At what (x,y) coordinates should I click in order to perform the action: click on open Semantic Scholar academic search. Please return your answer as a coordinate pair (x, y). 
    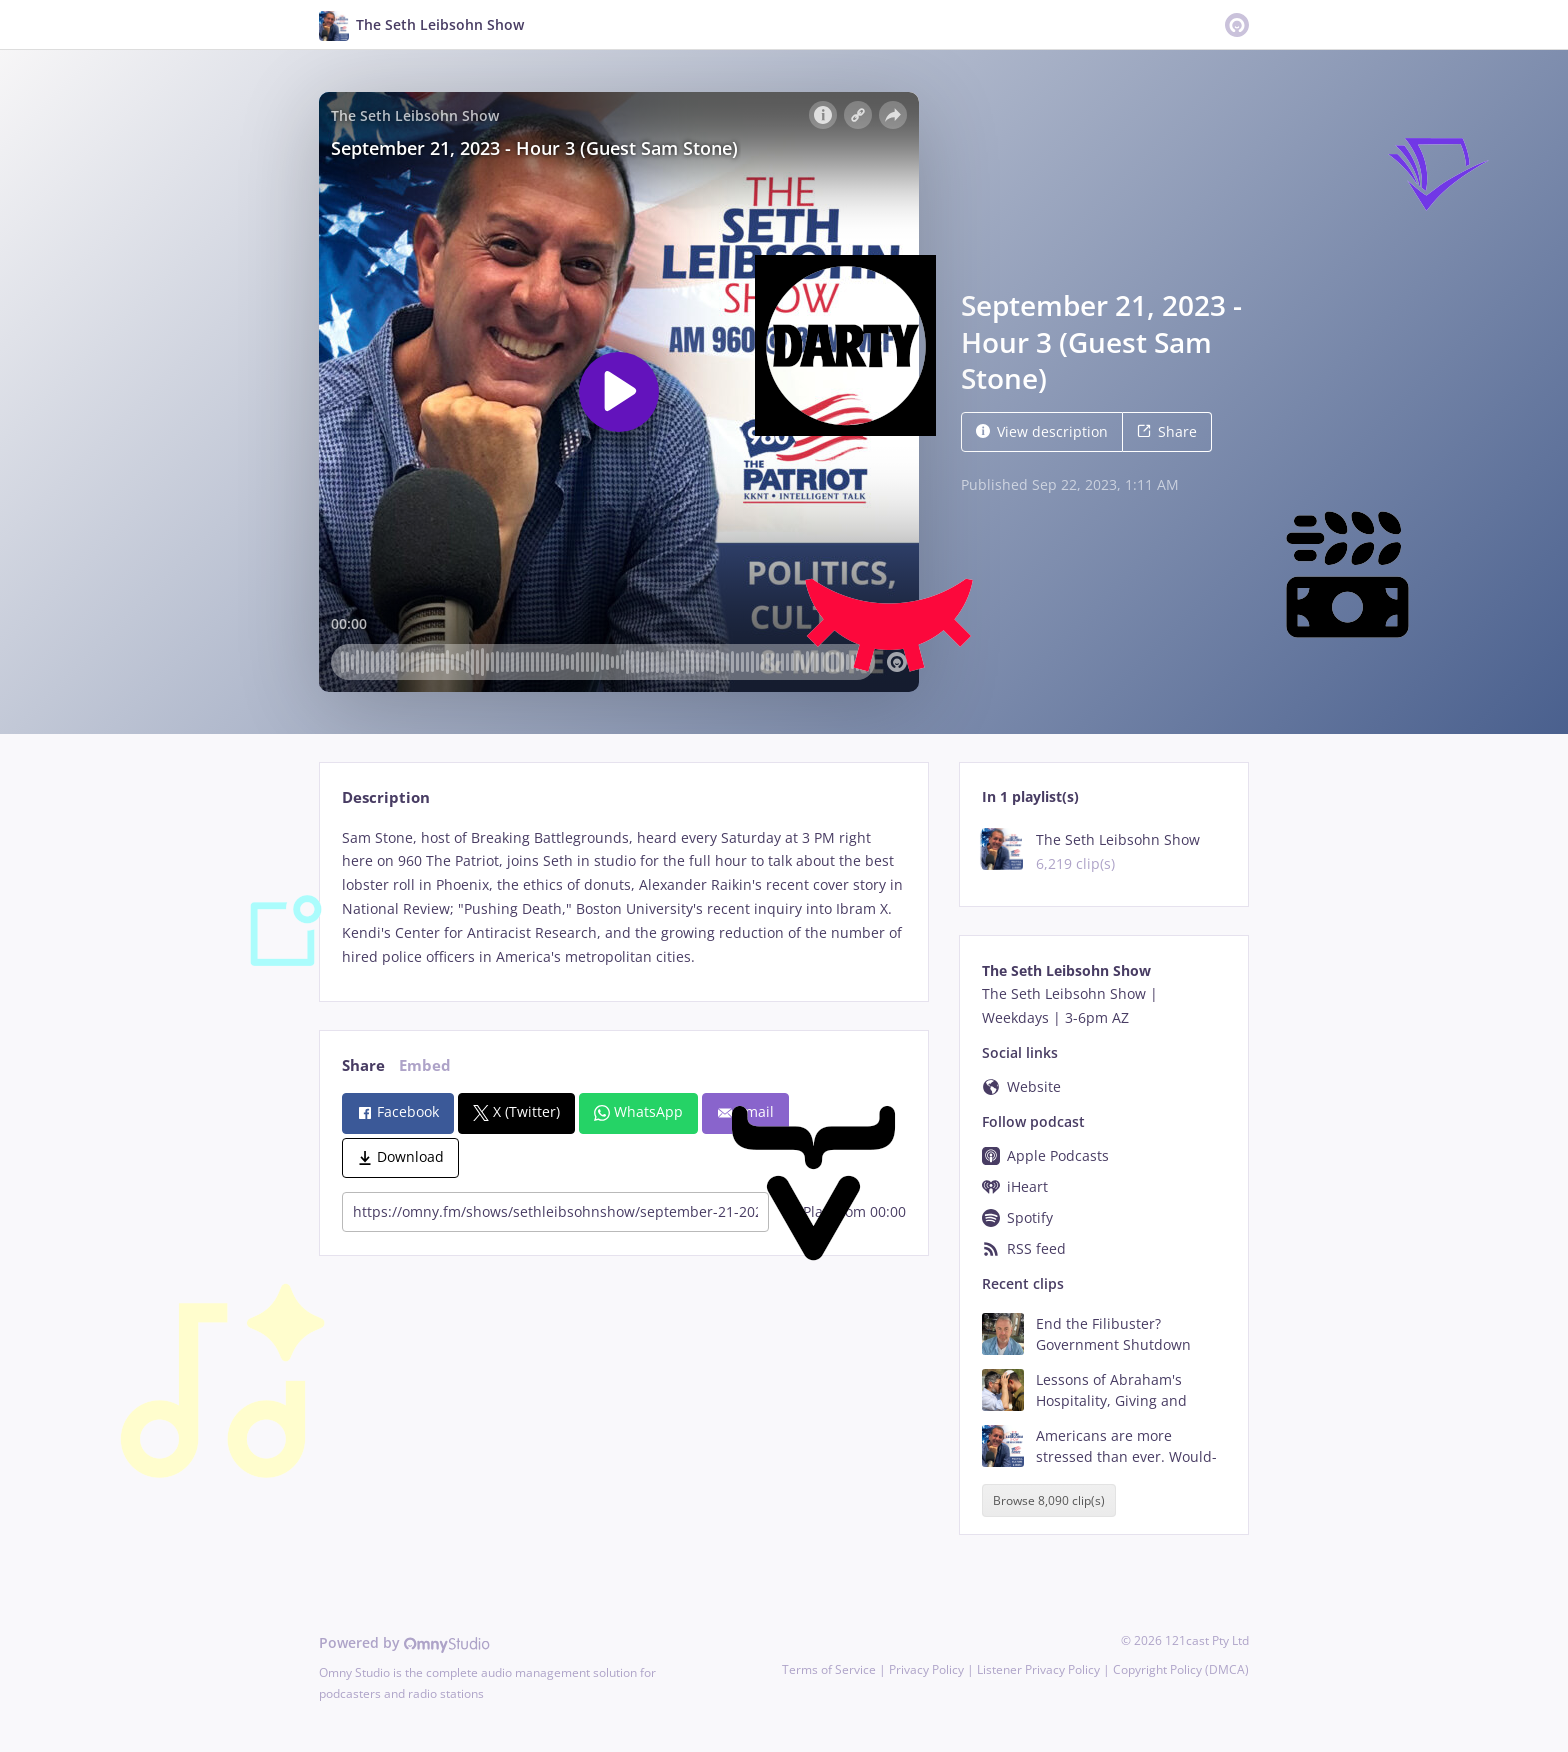
    Looking at the image, I should click on (1438, 174).